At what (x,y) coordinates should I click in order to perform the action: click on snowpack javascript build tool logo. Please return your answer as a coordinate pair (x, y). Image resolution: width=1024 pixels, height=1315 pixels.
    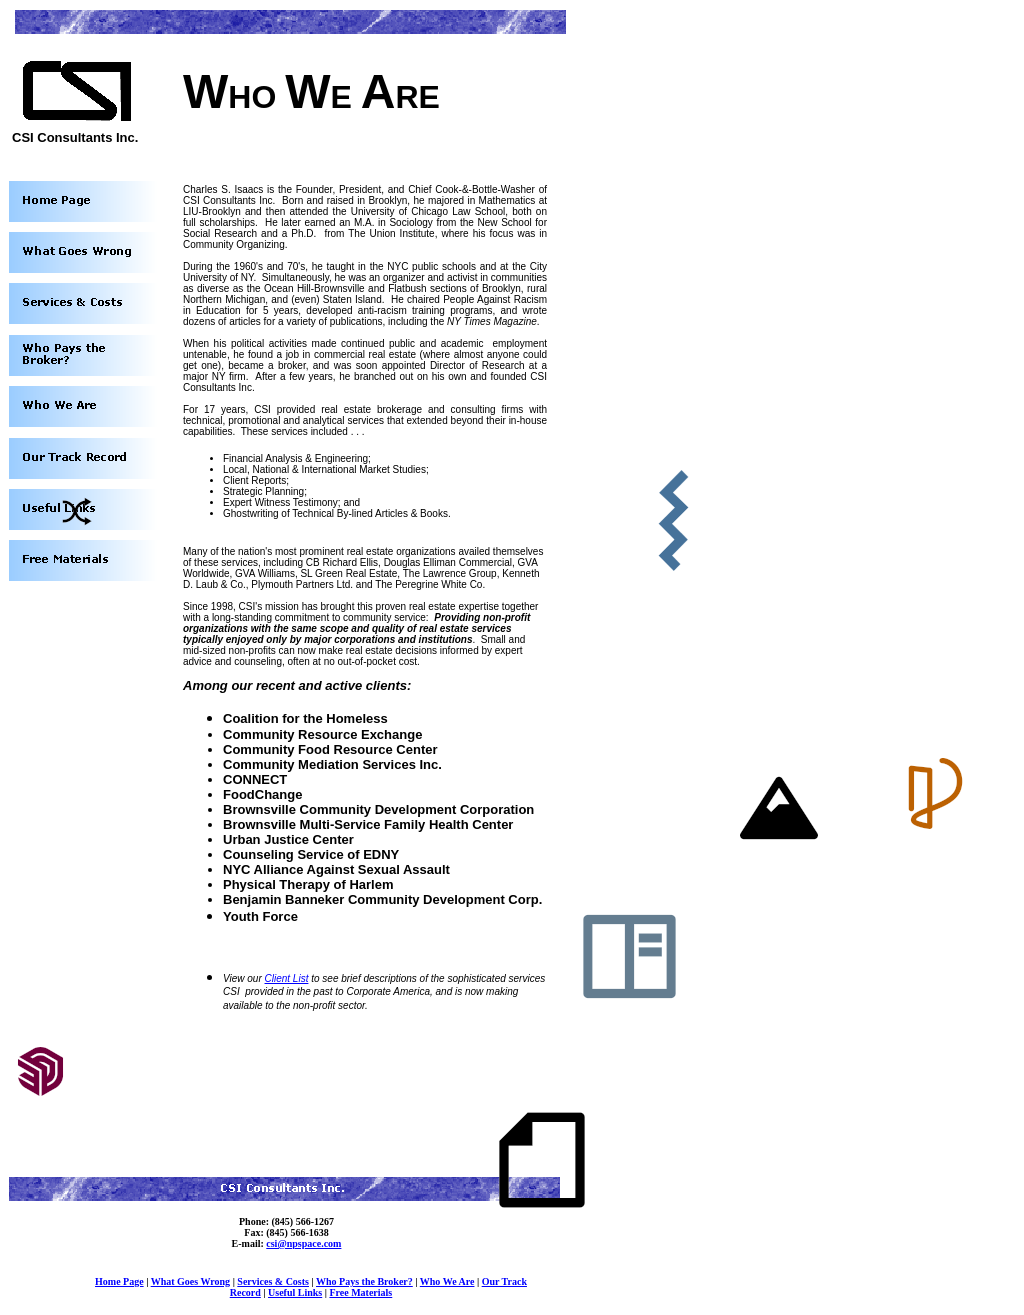
    Looking at the image, I should click on (779, 808).